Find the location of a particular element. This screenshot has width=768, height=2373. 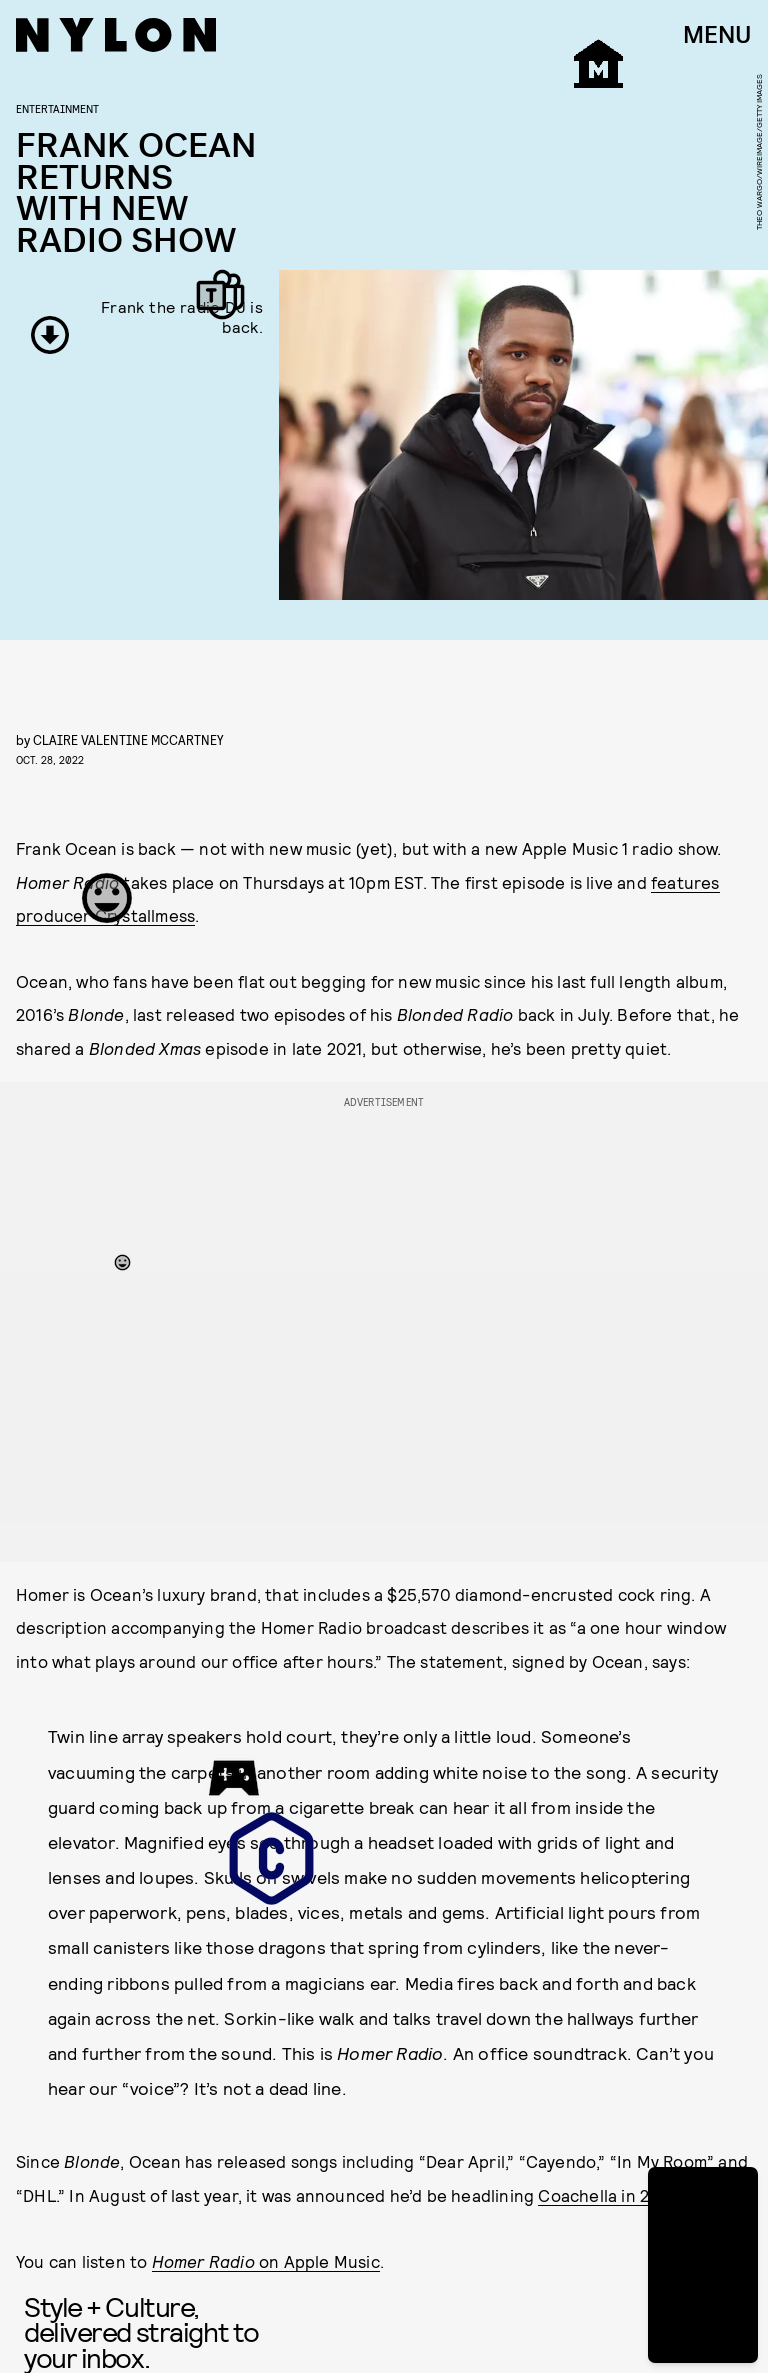

open microsoft teams is located at coordinates (220, 295).